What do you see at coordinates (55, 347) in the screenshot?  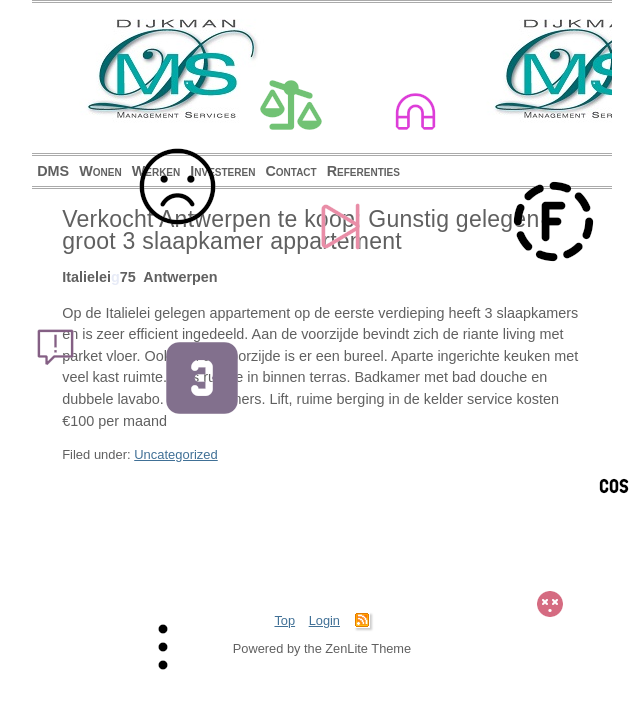 I see `report an issue or problem` at bounding box center [55, 347].